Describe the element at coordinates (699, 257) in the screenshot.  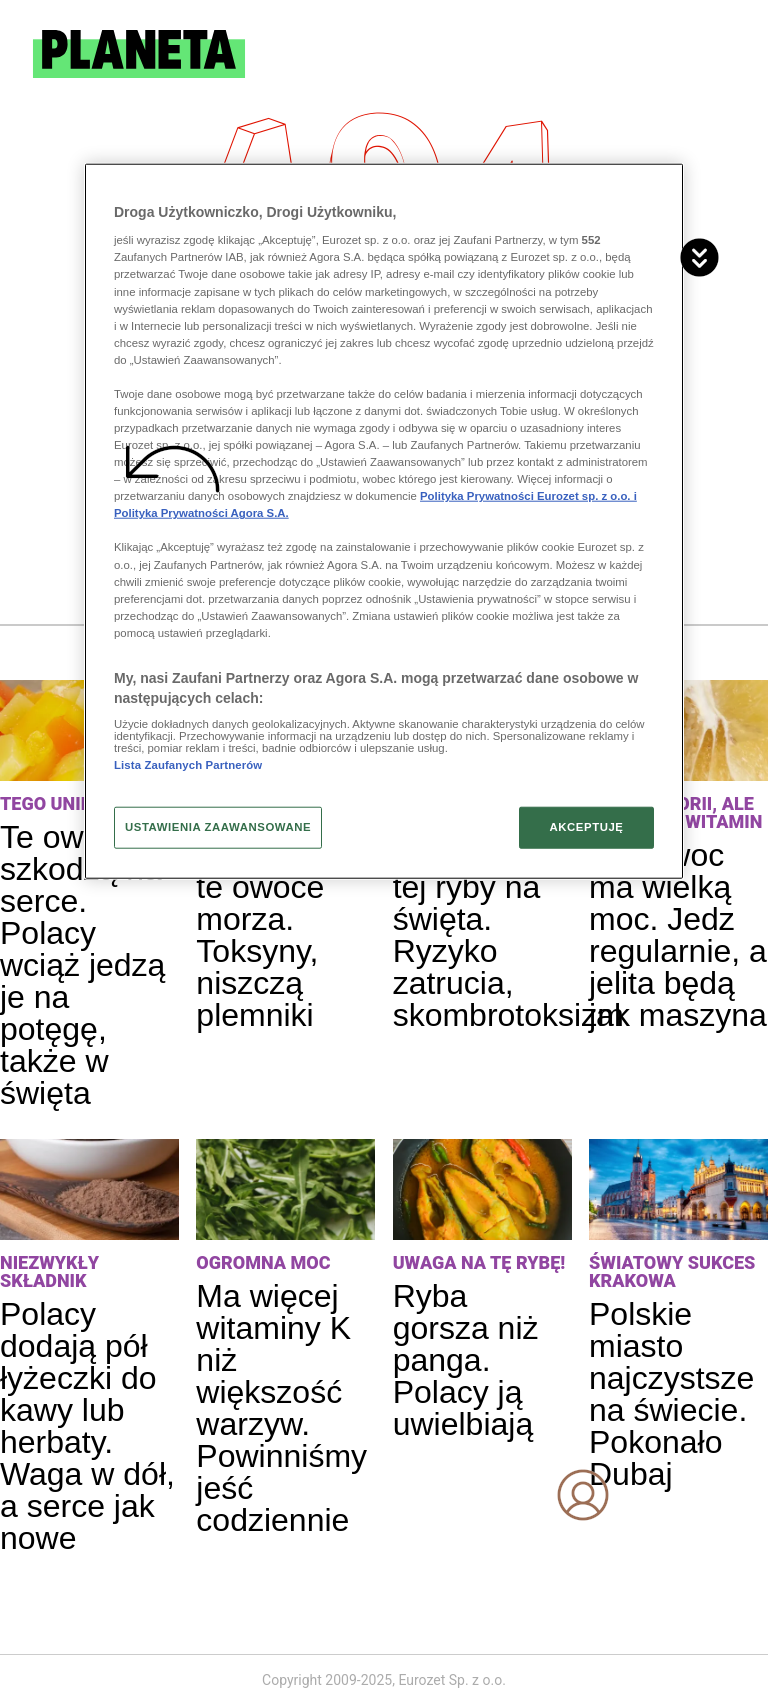
I see `expand all content below` at that location.